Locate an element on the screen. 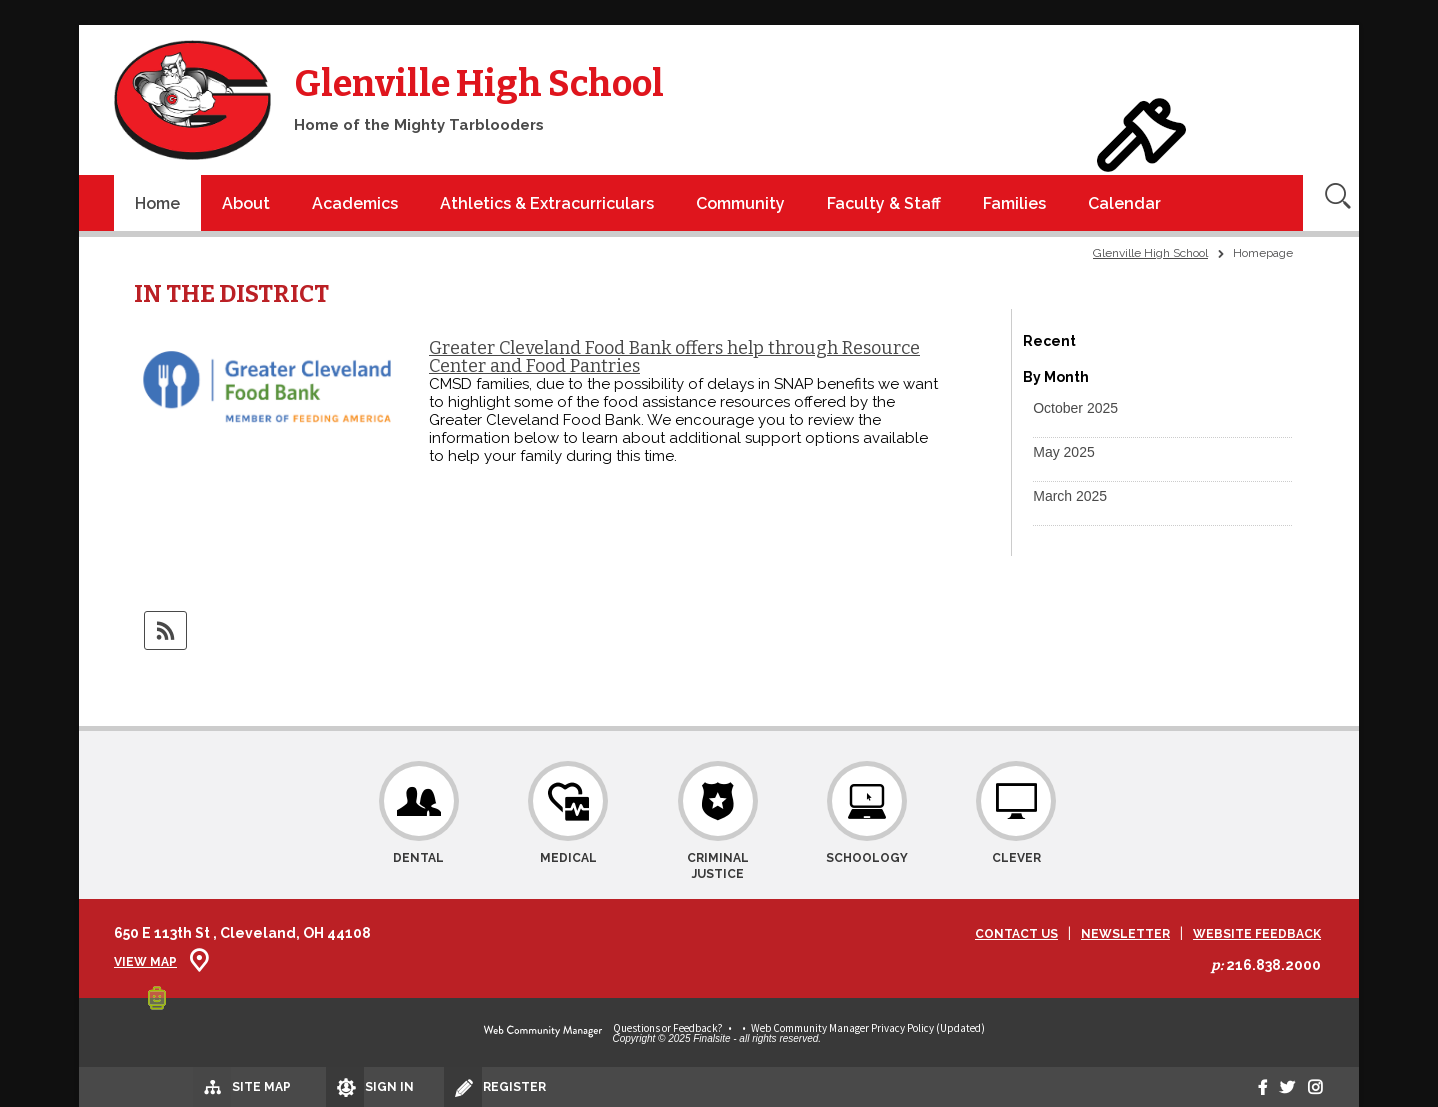  access crafting or building tools is located at coordinates (1141, 138).